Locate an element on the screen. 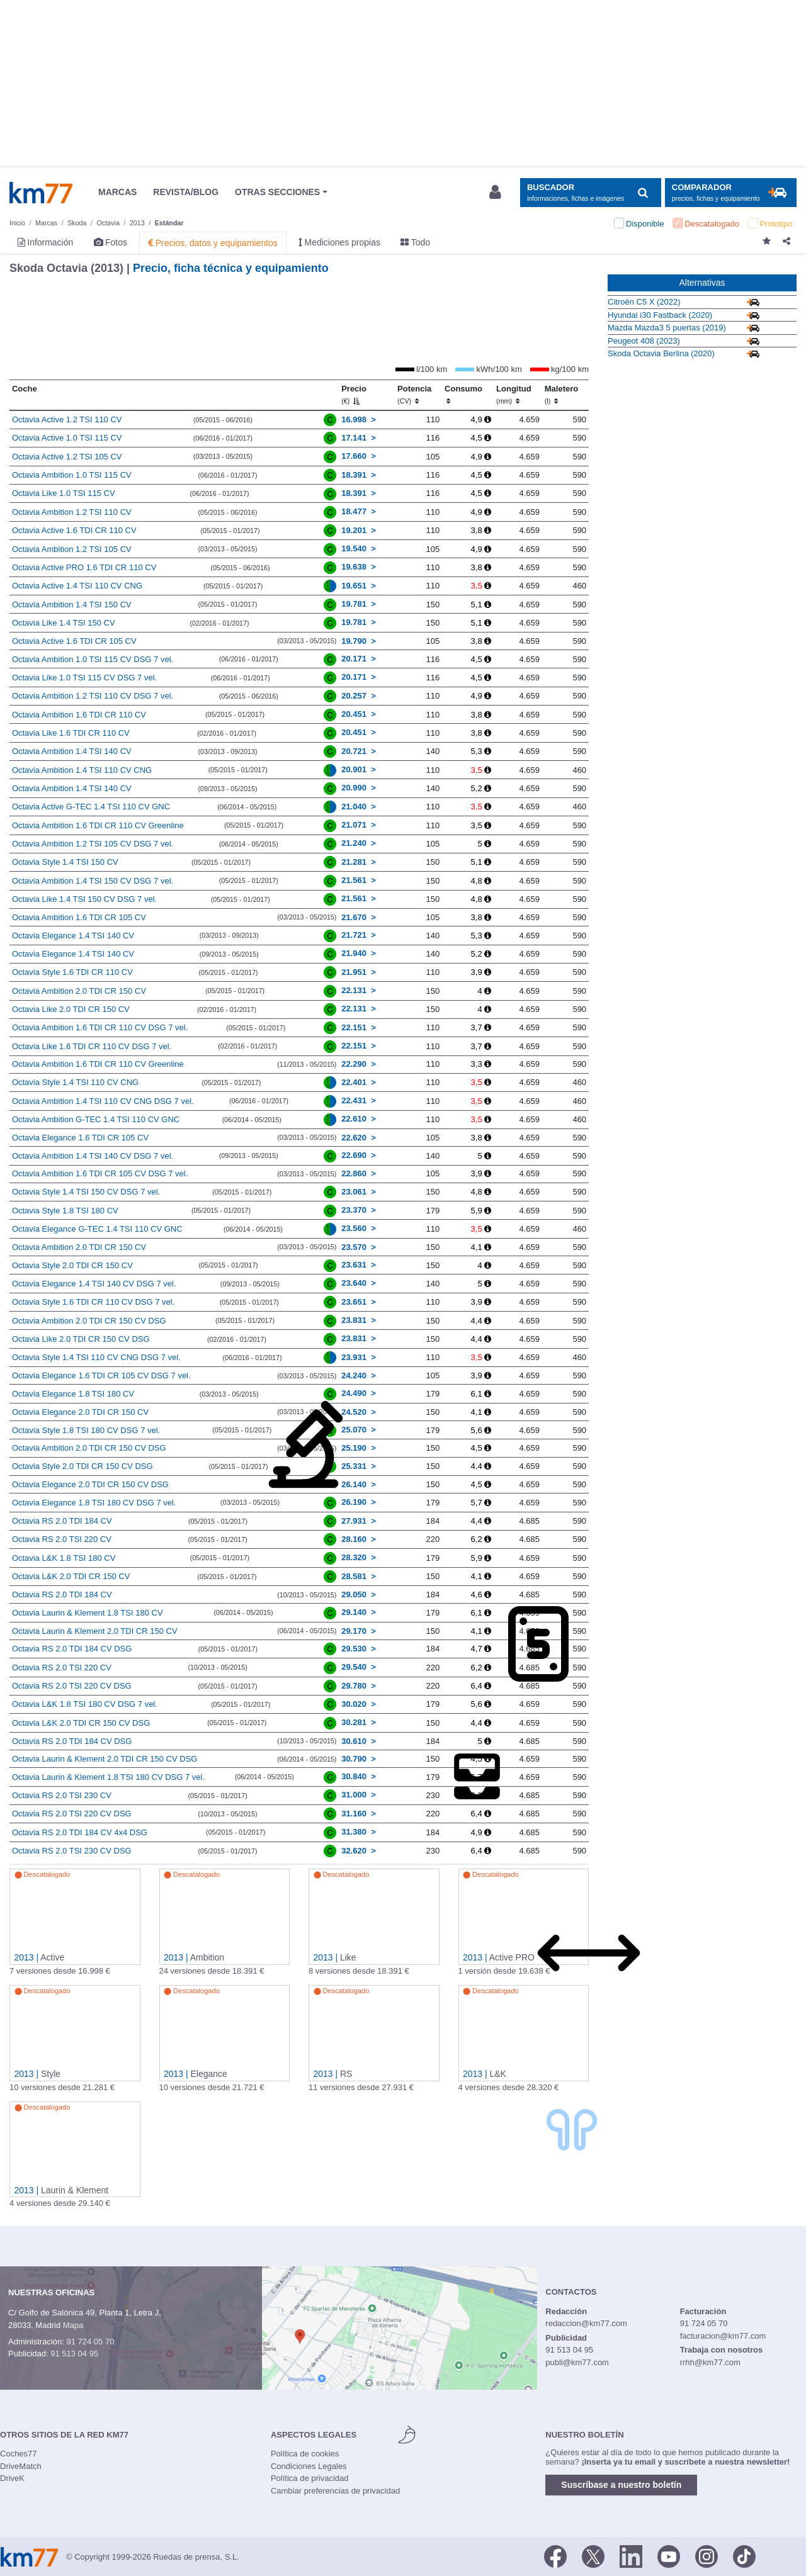  indicates spicy or hot food option is located at coordinates (407, 2435).